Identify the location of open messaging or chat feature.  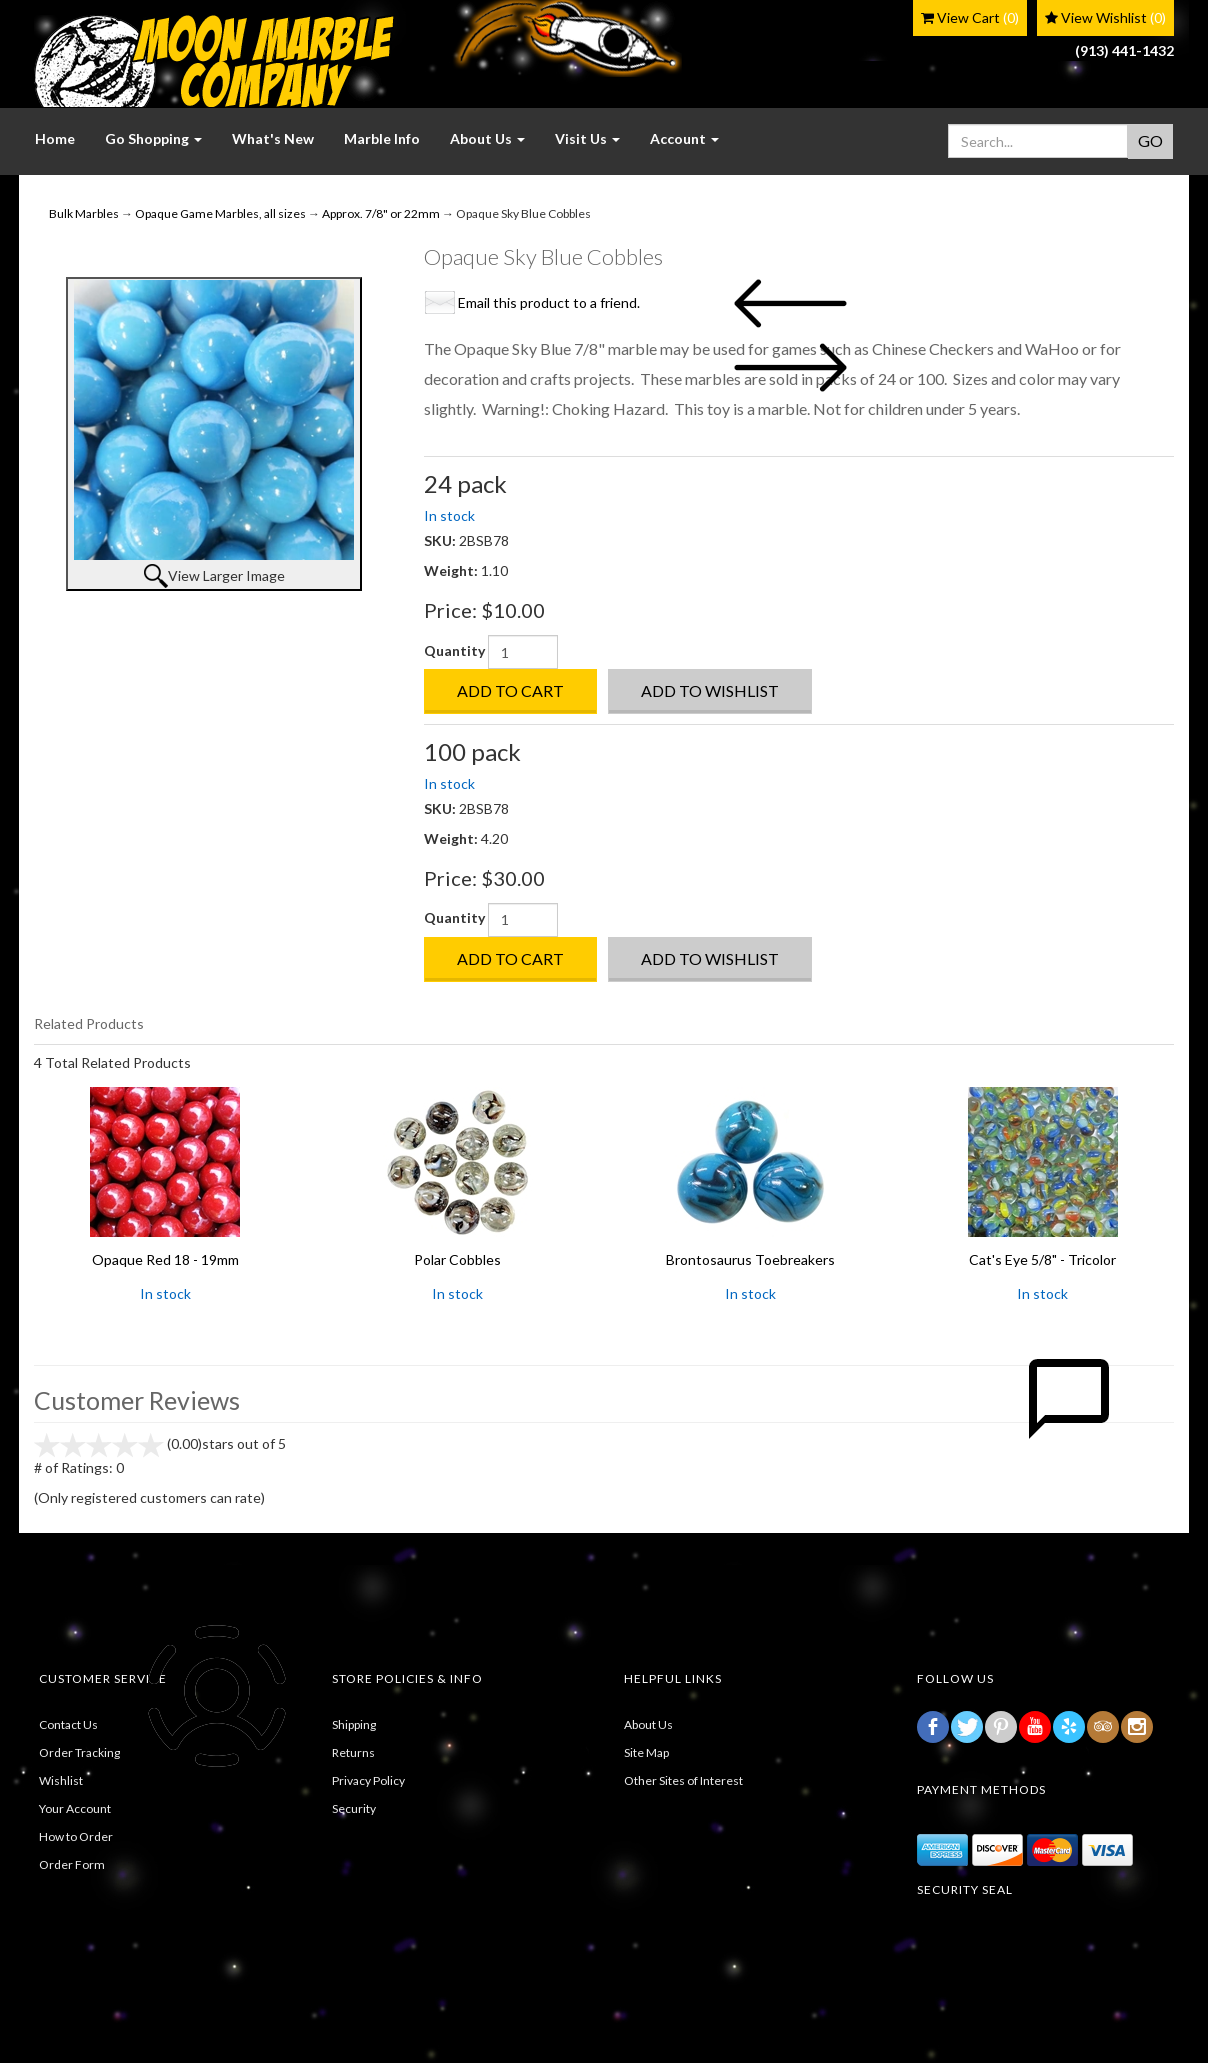
(1069, 1399).